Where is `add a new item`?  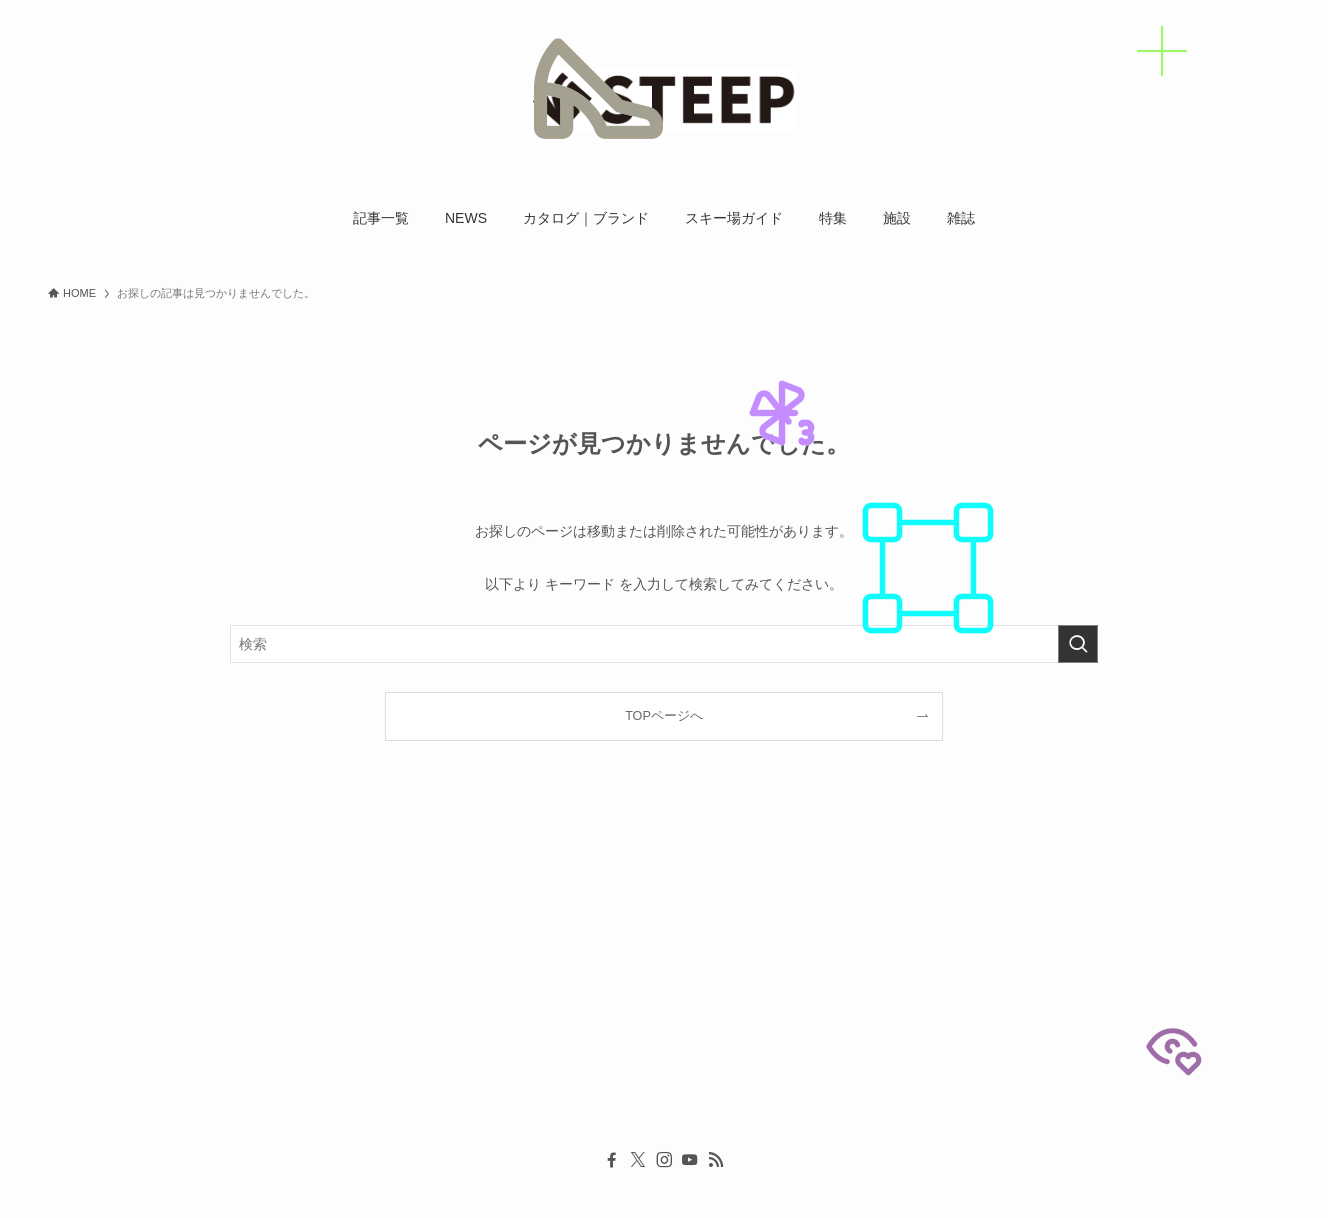 add a new item is located at coordinates (1162, 51).